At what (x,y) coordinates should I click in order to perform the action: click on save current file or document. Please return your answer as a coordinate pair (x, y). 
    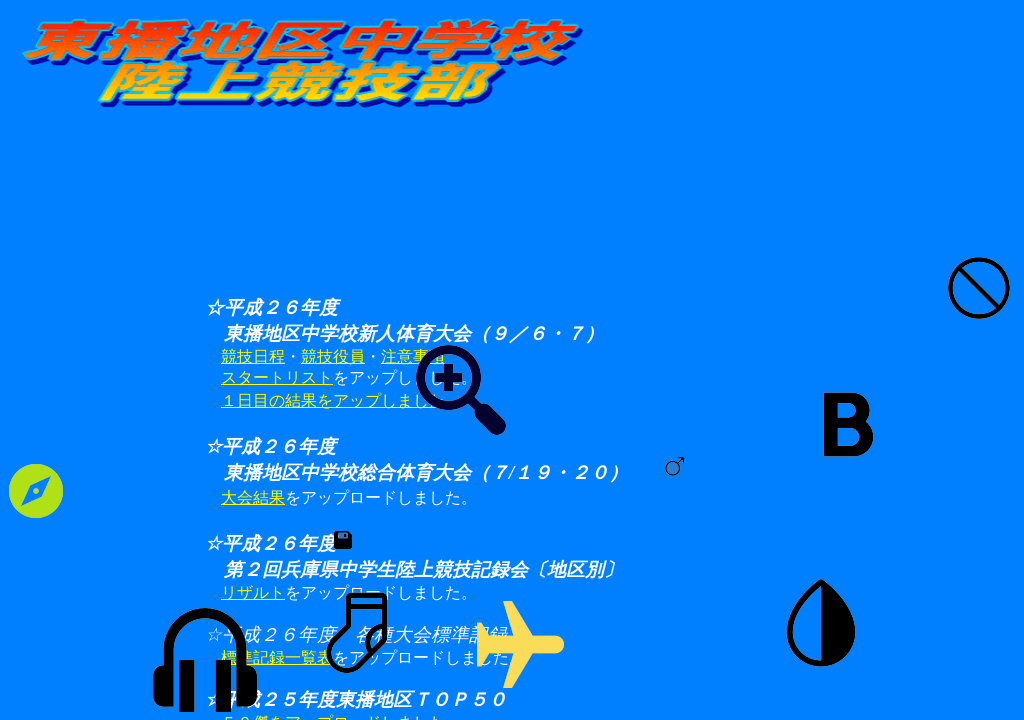
    Looking at the image, I should click on (343, 540).